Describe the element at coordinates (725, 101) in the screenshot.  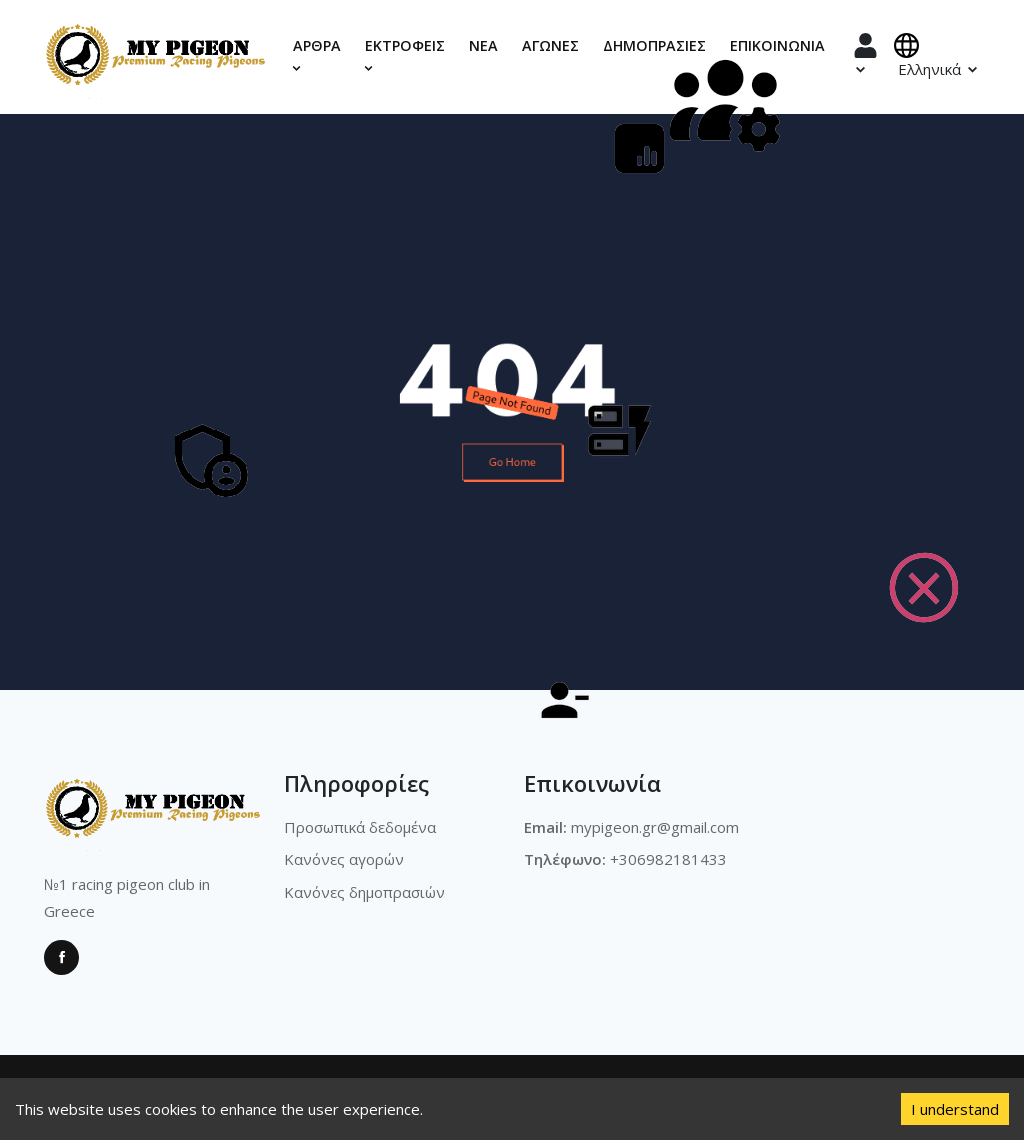
I see `manage user settings and permissions` at that location.